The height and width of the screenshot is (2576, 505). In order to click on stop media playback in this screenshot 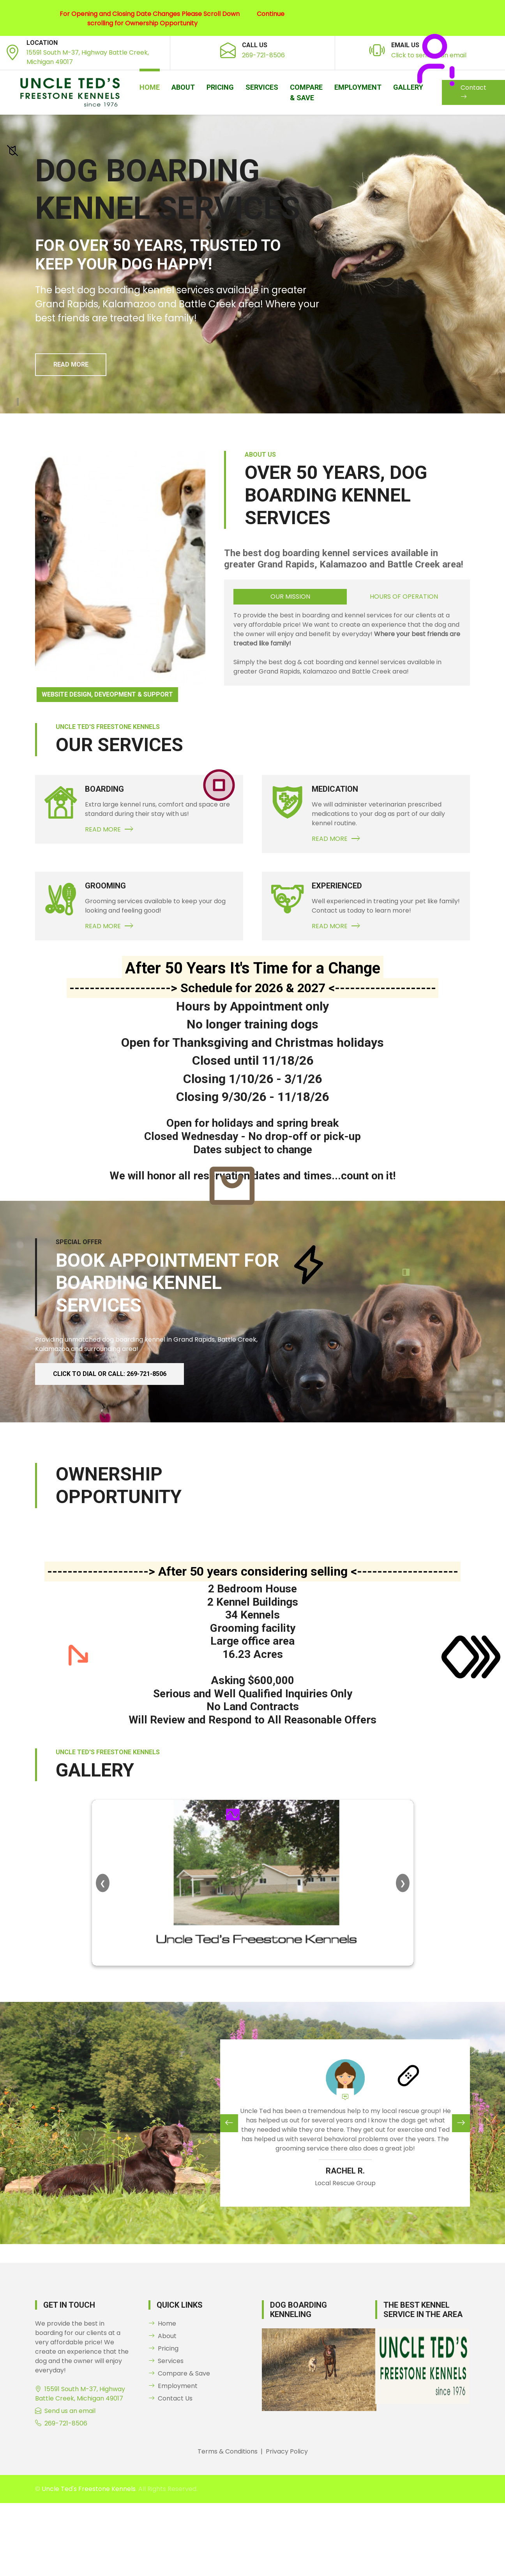, I will do `click(219, 785)`.